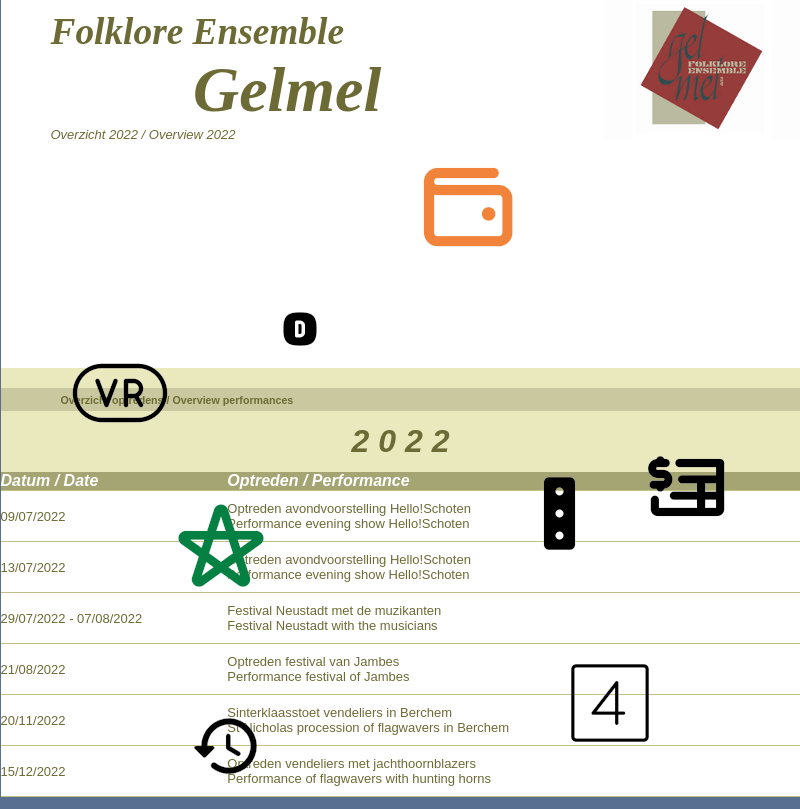  I want to click on access your wallet or payment methods, so click(466, 210).